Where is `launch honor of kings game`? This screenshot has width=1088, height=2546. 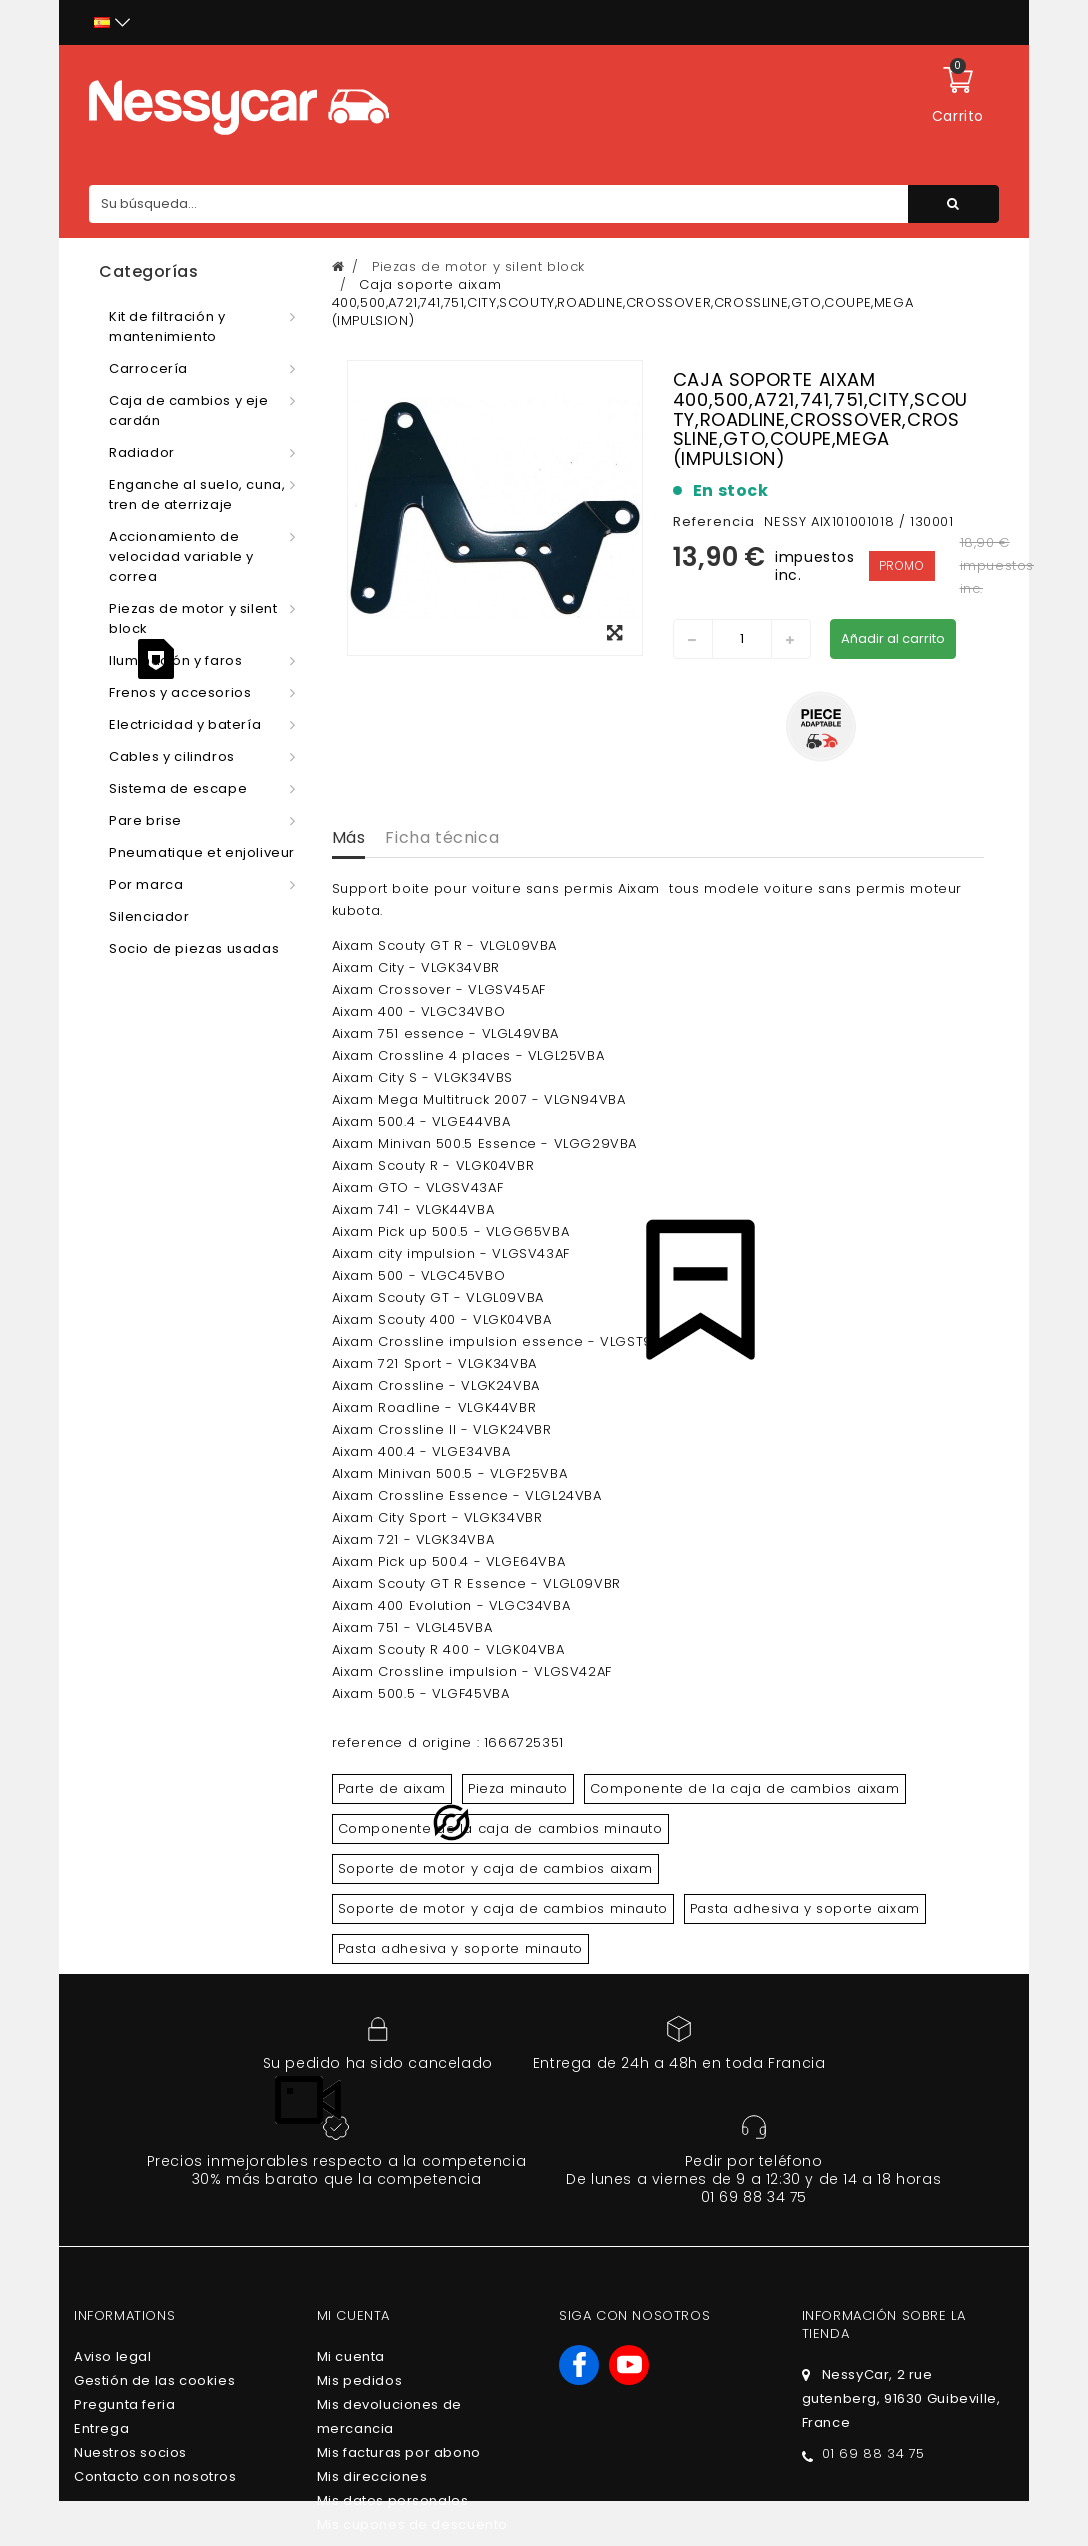
launch honor of kings game is located at coordinates (451, 1822).